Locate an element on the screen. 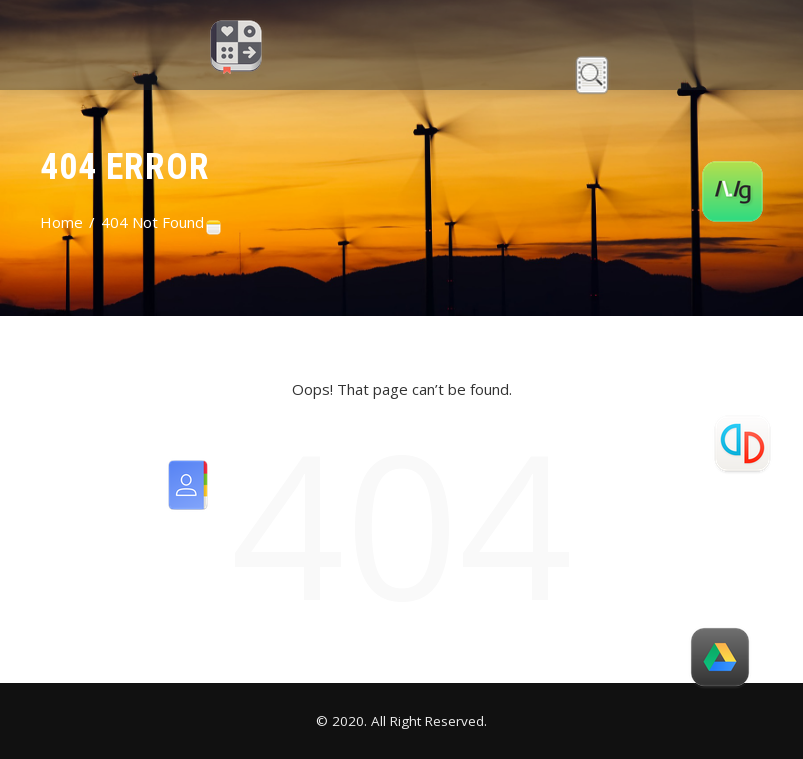  open Google Drive app is located at coordinates (720, 657).